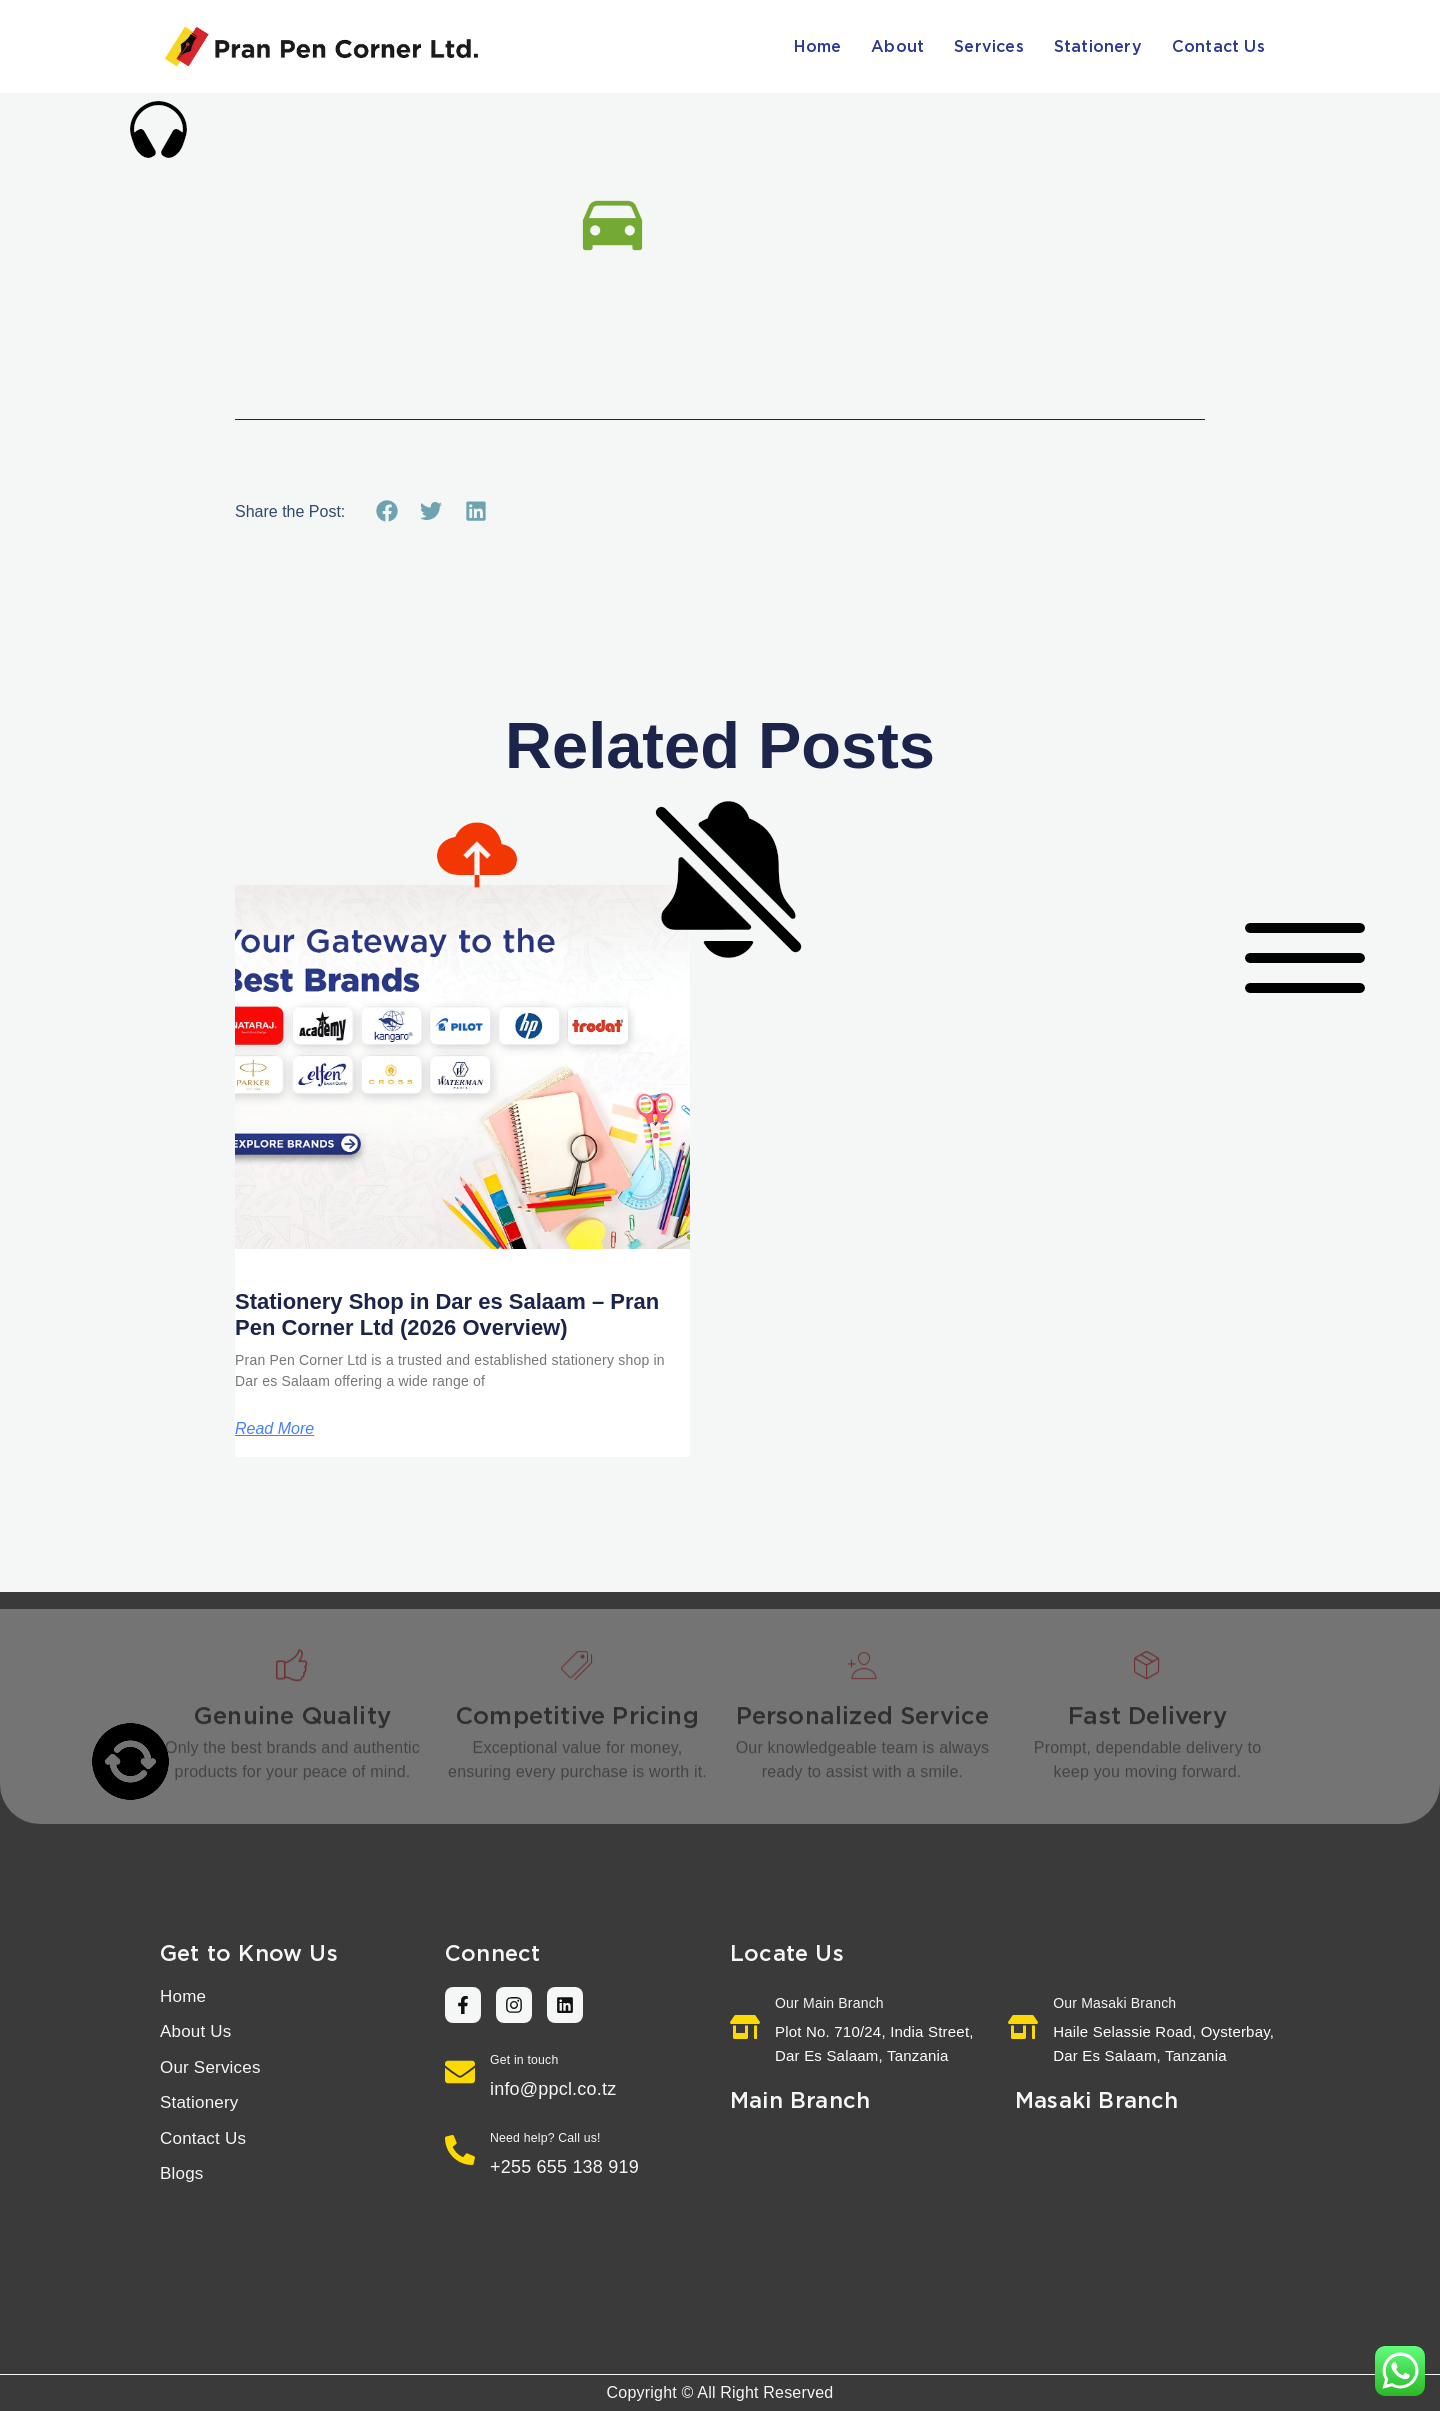 The image size is (1440, 2411). What do you see at coordinates (130, 1761) in the screenshot?
I see `sync data or refresh content` at bounding box center [130, 1761].